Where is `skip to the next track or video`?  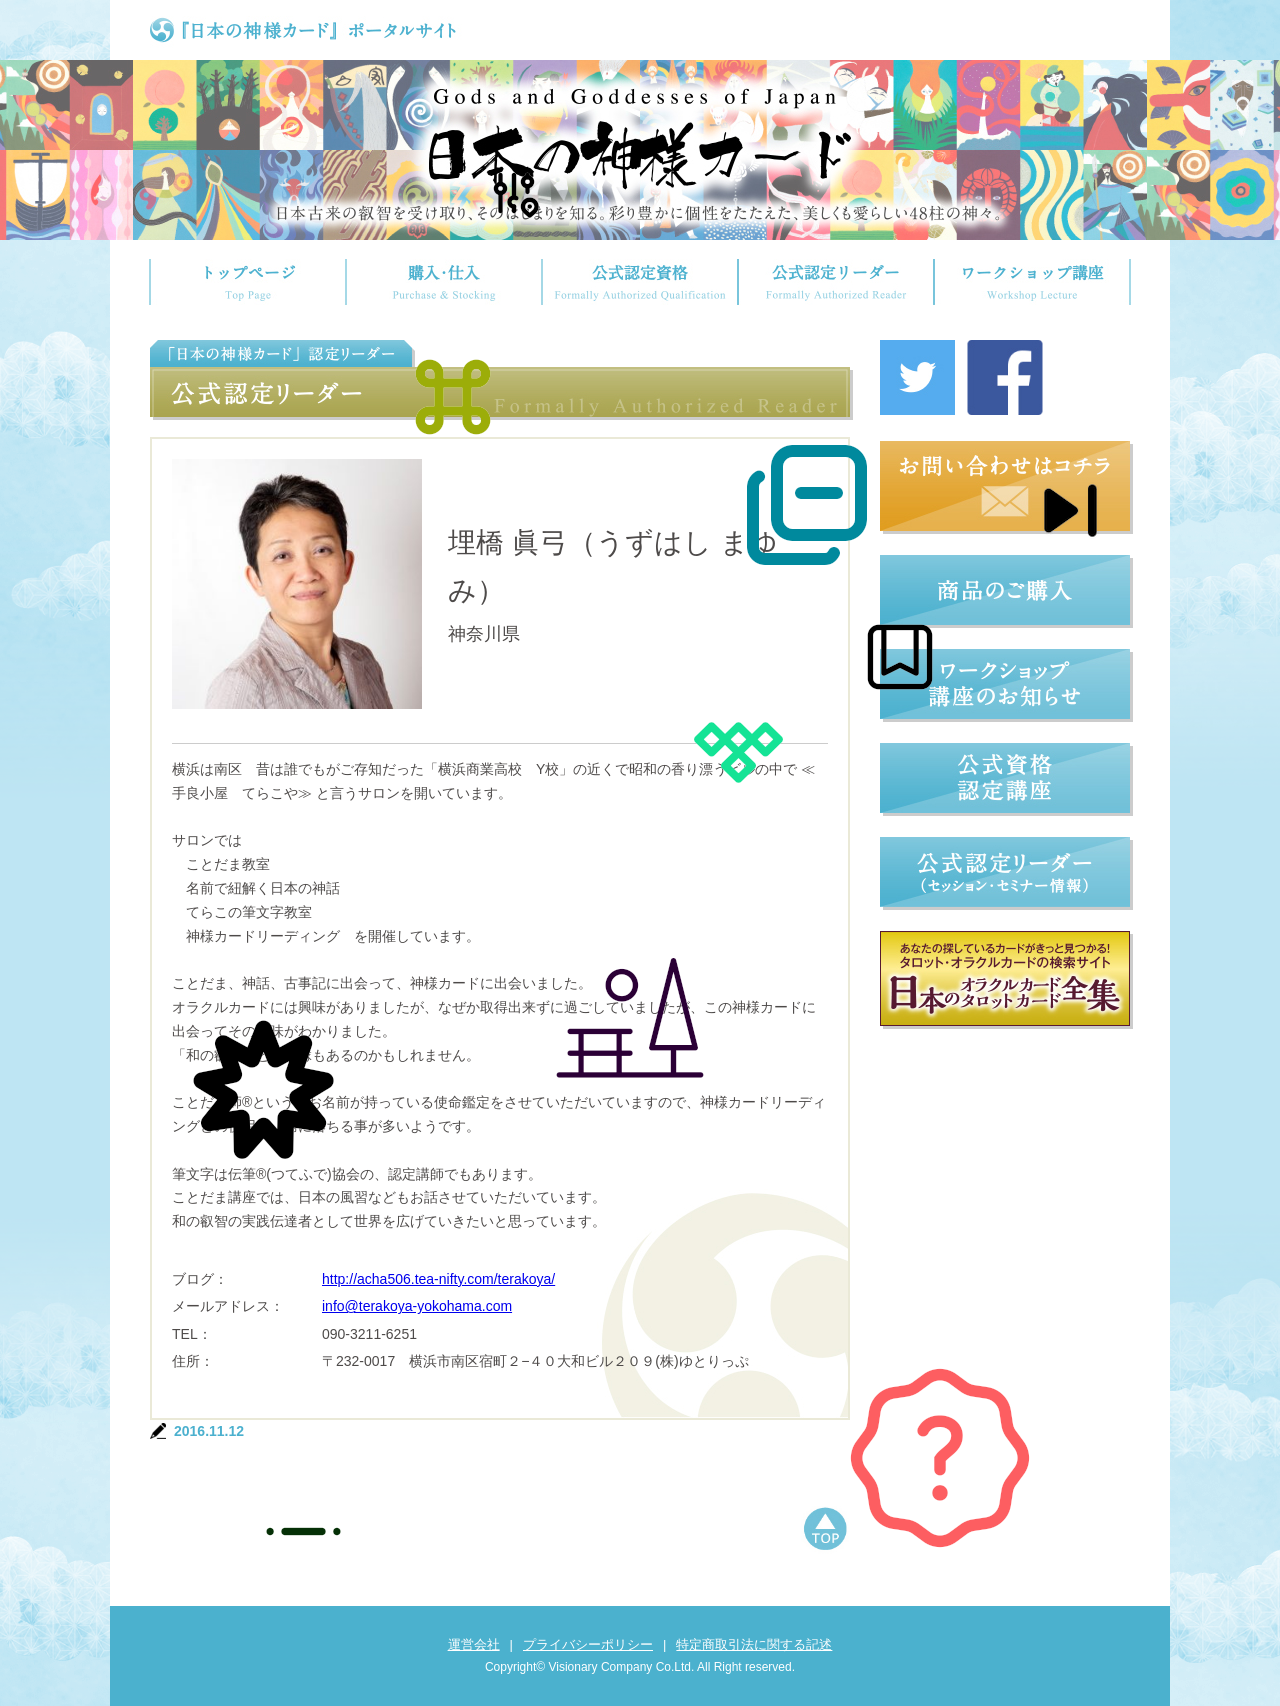
skip to the next track or video is located at coordinates (1070, 510).